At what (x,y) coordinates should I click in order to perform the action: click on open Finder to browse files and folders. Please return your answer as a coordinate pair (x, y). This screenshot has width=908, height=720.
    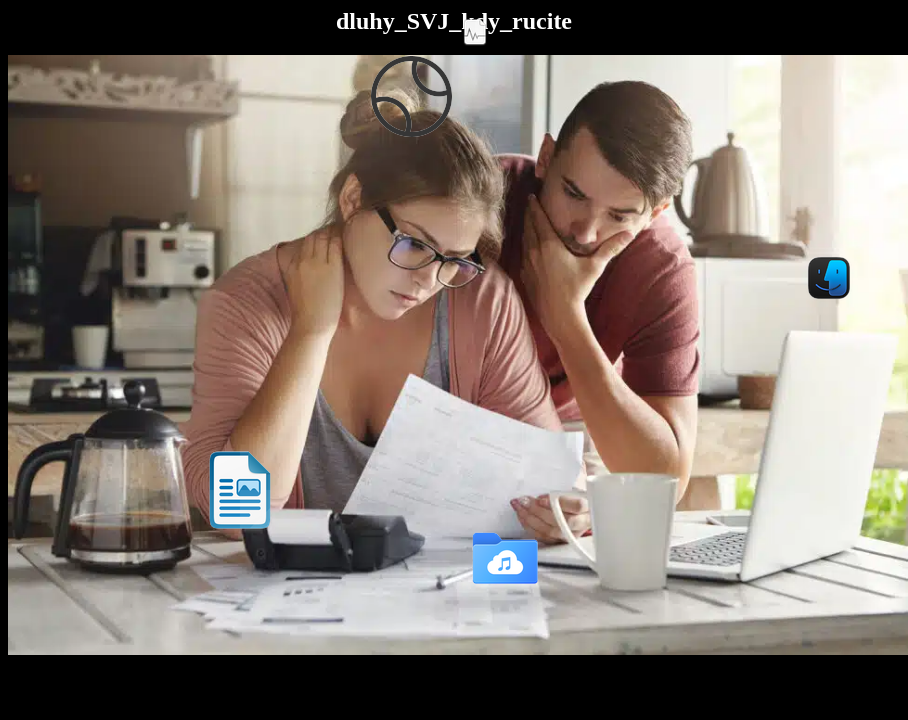
    Looking at the image, I should click on (829, 278).